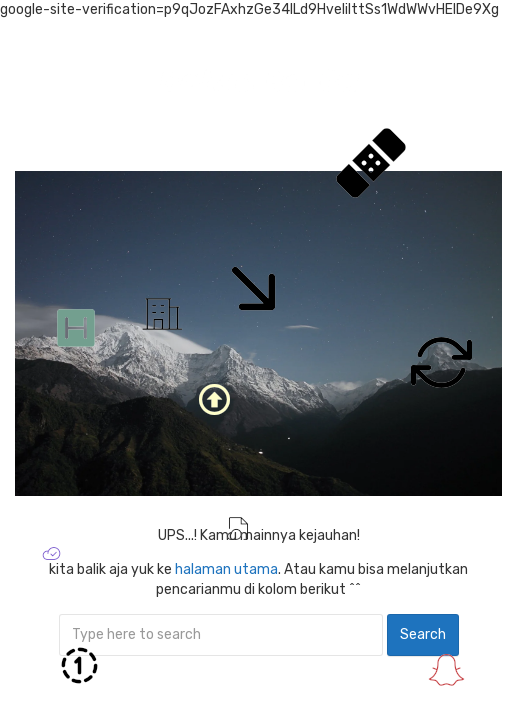 The image size is (517, 720). What do you see at coordinates (238, 528) in the screenshot?
I see `access cloud-synced documents` at bounding box center [238, 528].